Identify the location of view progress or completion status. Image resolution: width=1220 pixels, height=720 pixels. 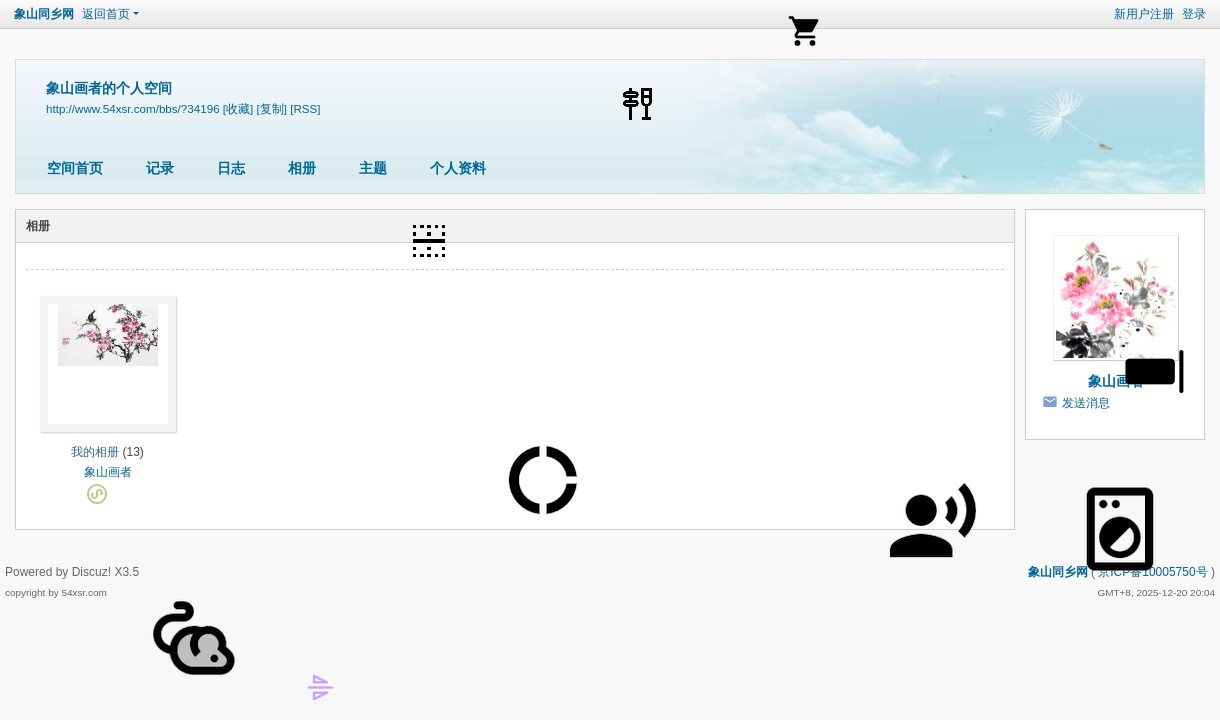
(543, 480).